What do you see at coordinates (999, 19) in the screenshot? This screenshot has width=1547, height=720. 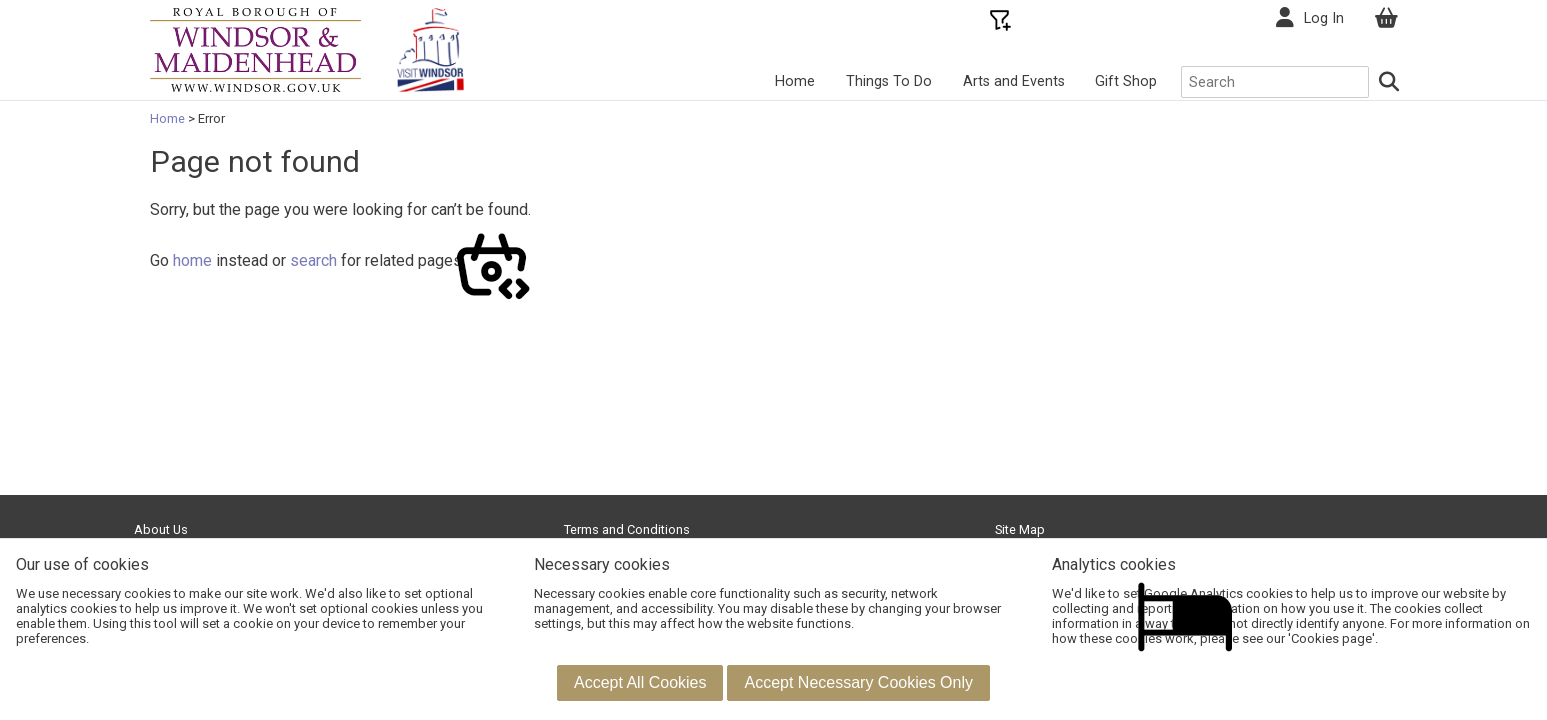 I see `add a new filter` at bounding box center [999, 19].